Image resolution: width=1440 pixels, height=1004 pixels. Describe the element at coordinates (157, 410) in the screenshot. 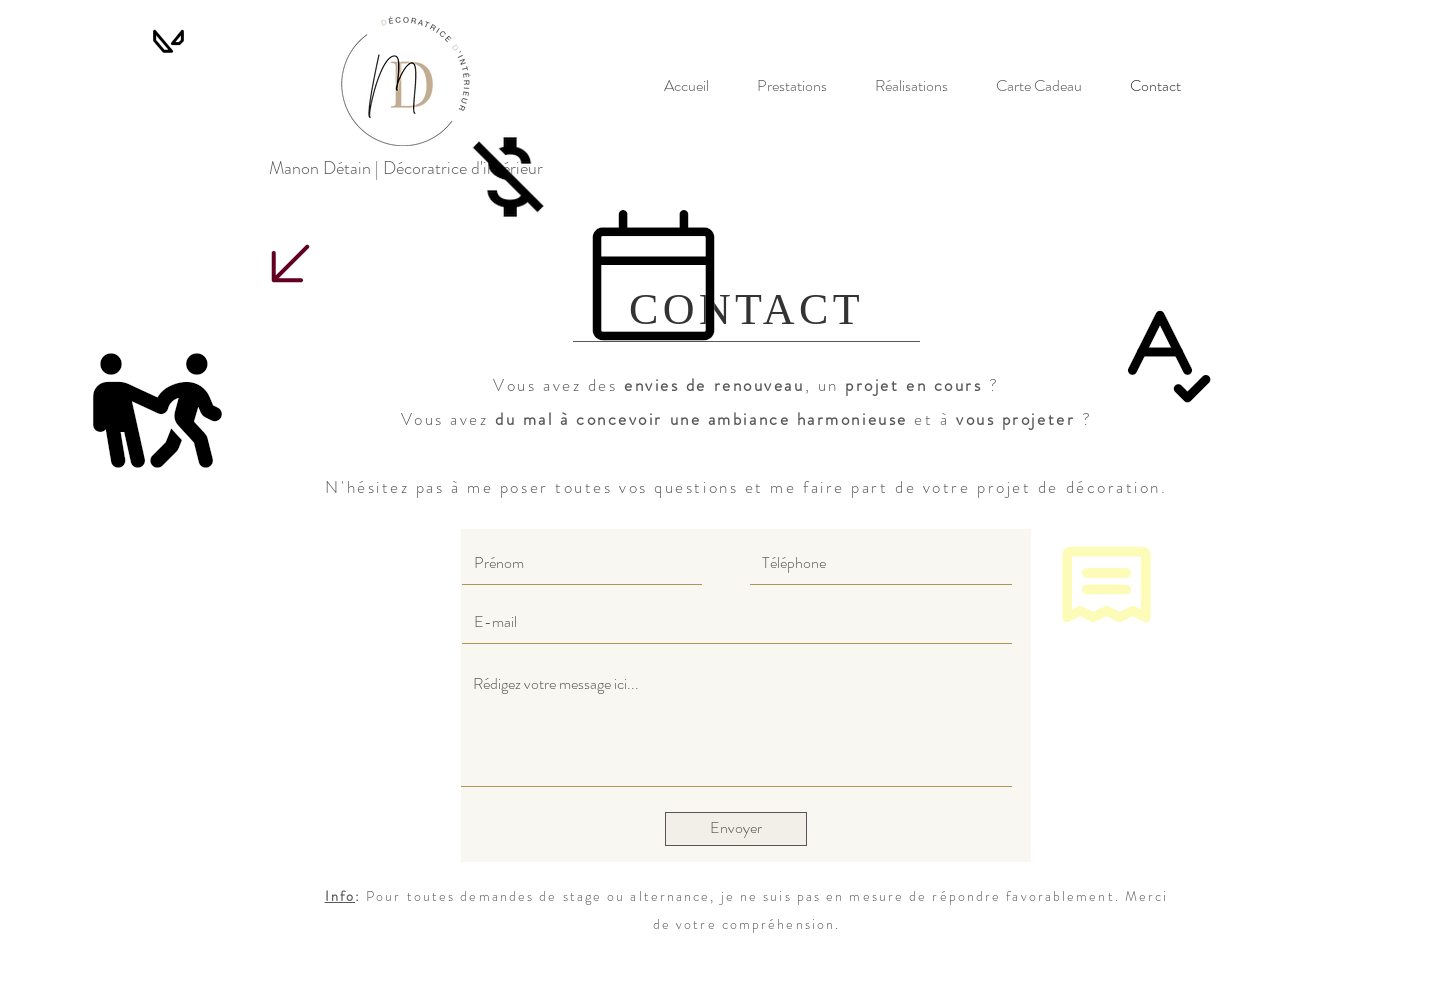

I see `indicates evacuation or emergency exit in progress` at that location.